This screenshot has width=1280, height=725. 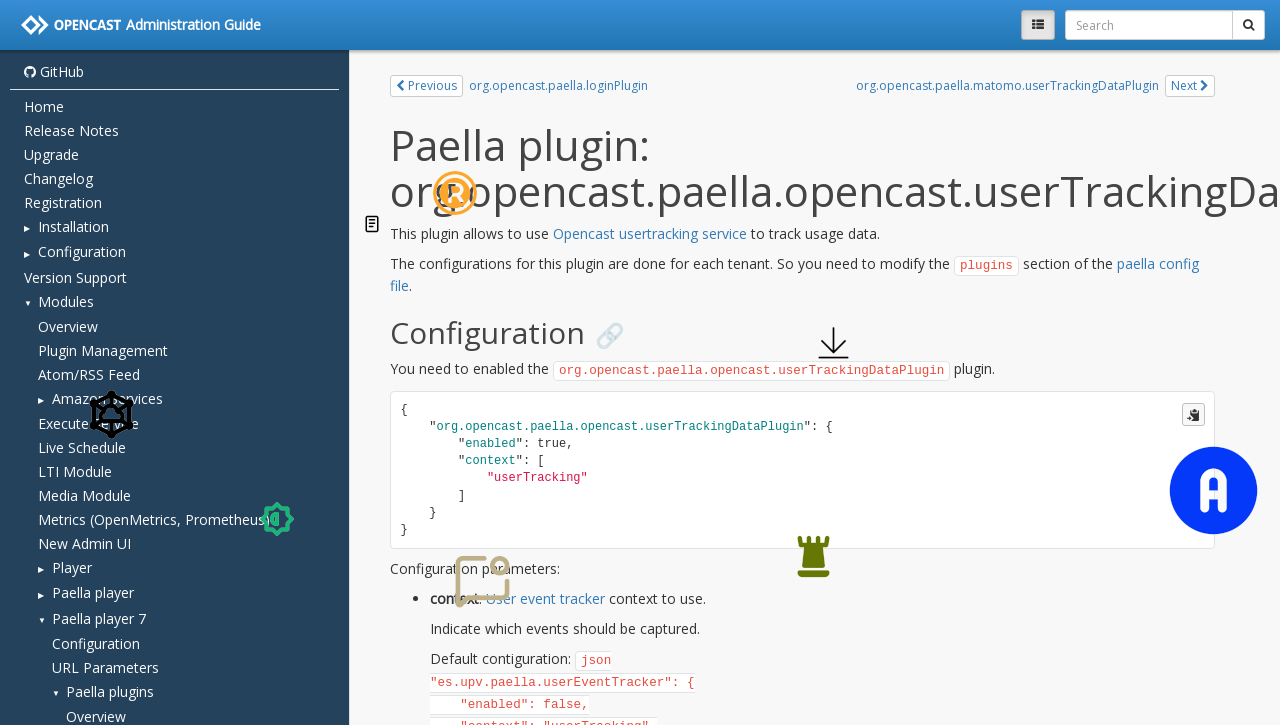 I want to click on new unread message notification, so click(x=482, y=580).